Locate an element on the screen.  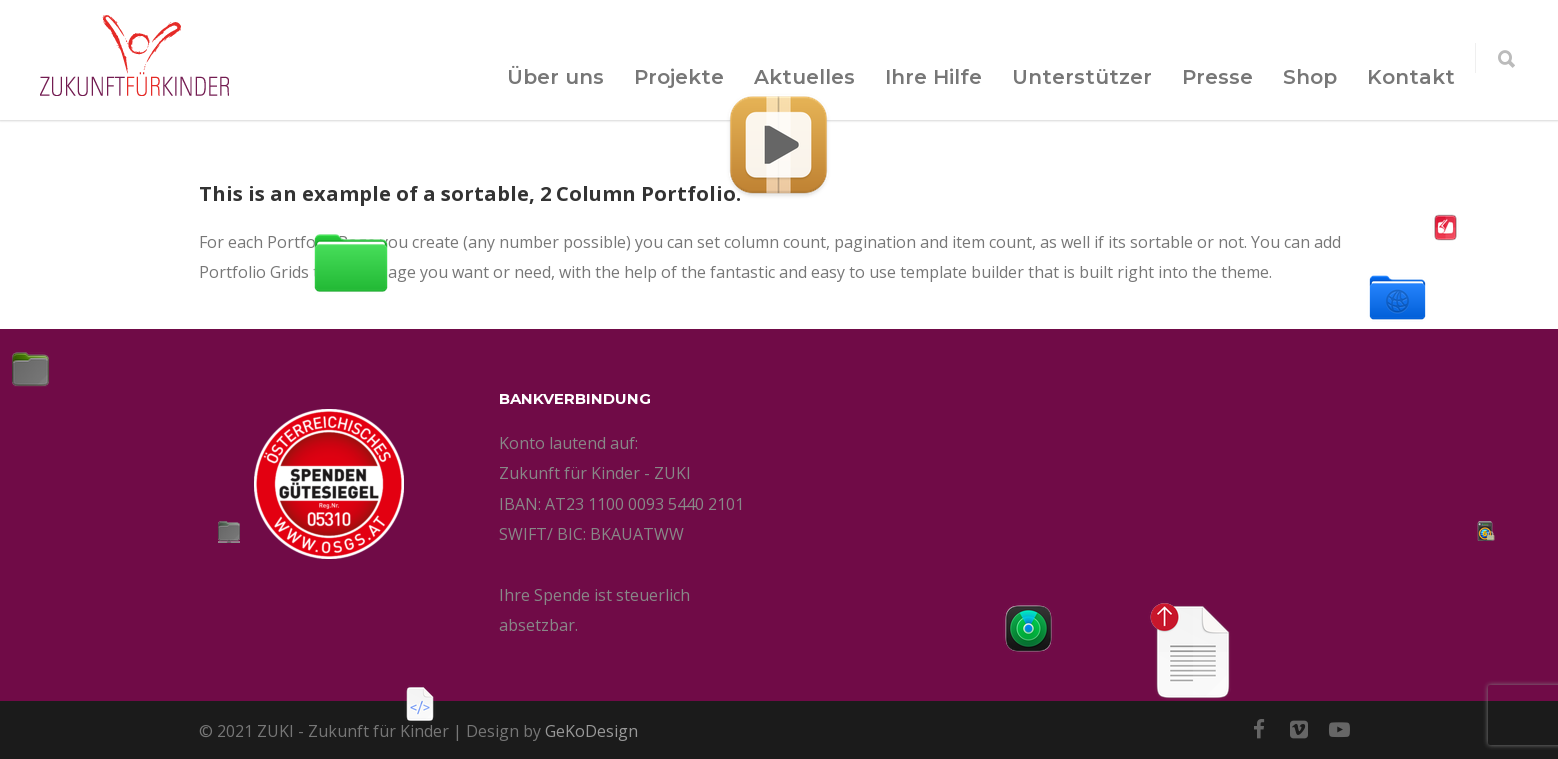
access files stored on a remote server is located at coordinates (229, 532).